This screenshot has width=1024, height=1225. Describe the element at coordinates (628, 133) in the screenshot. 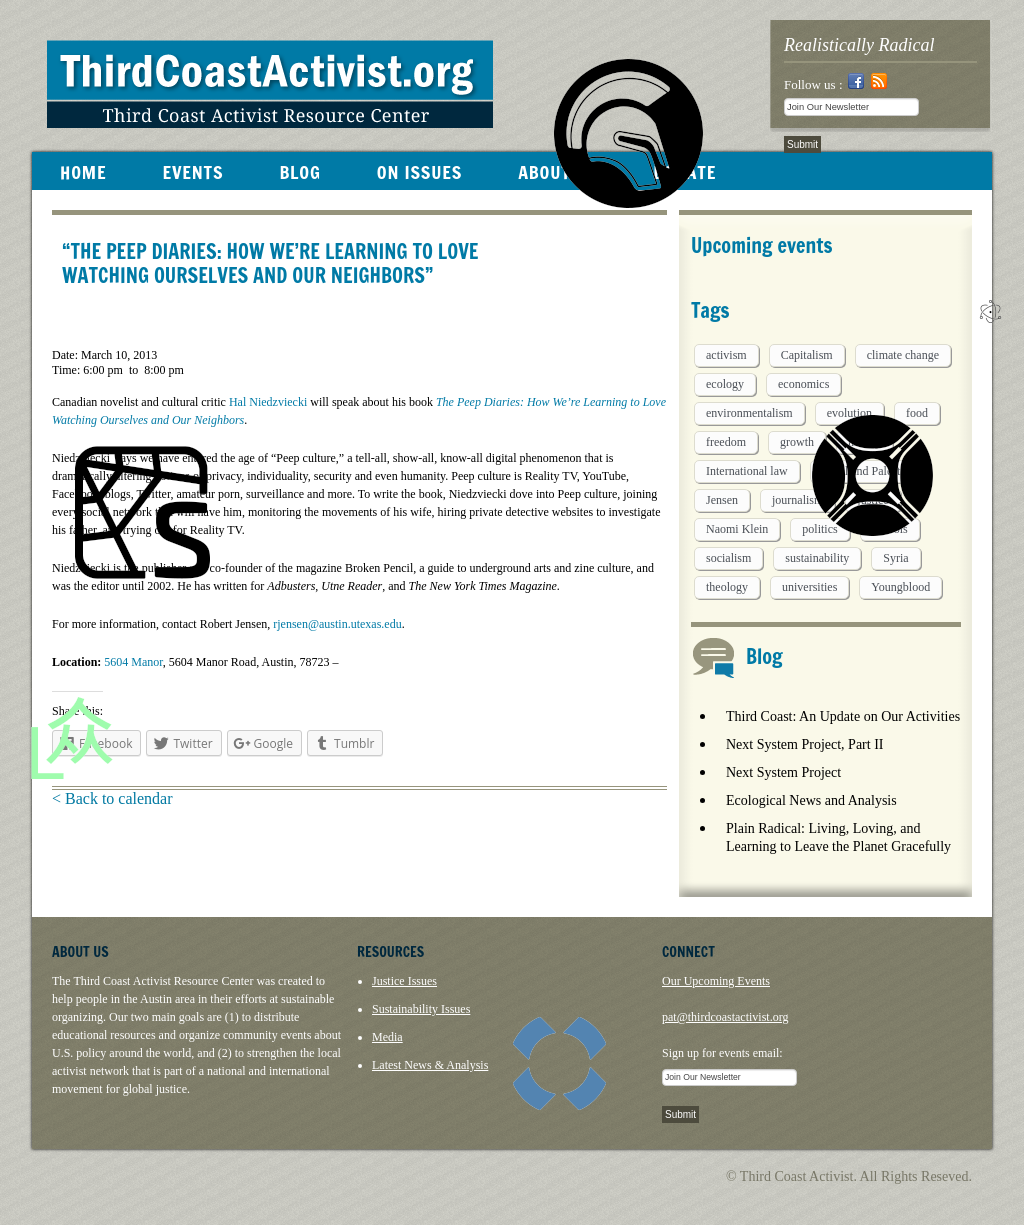

I see `indicates delphi programming environment or IDE` at that location.